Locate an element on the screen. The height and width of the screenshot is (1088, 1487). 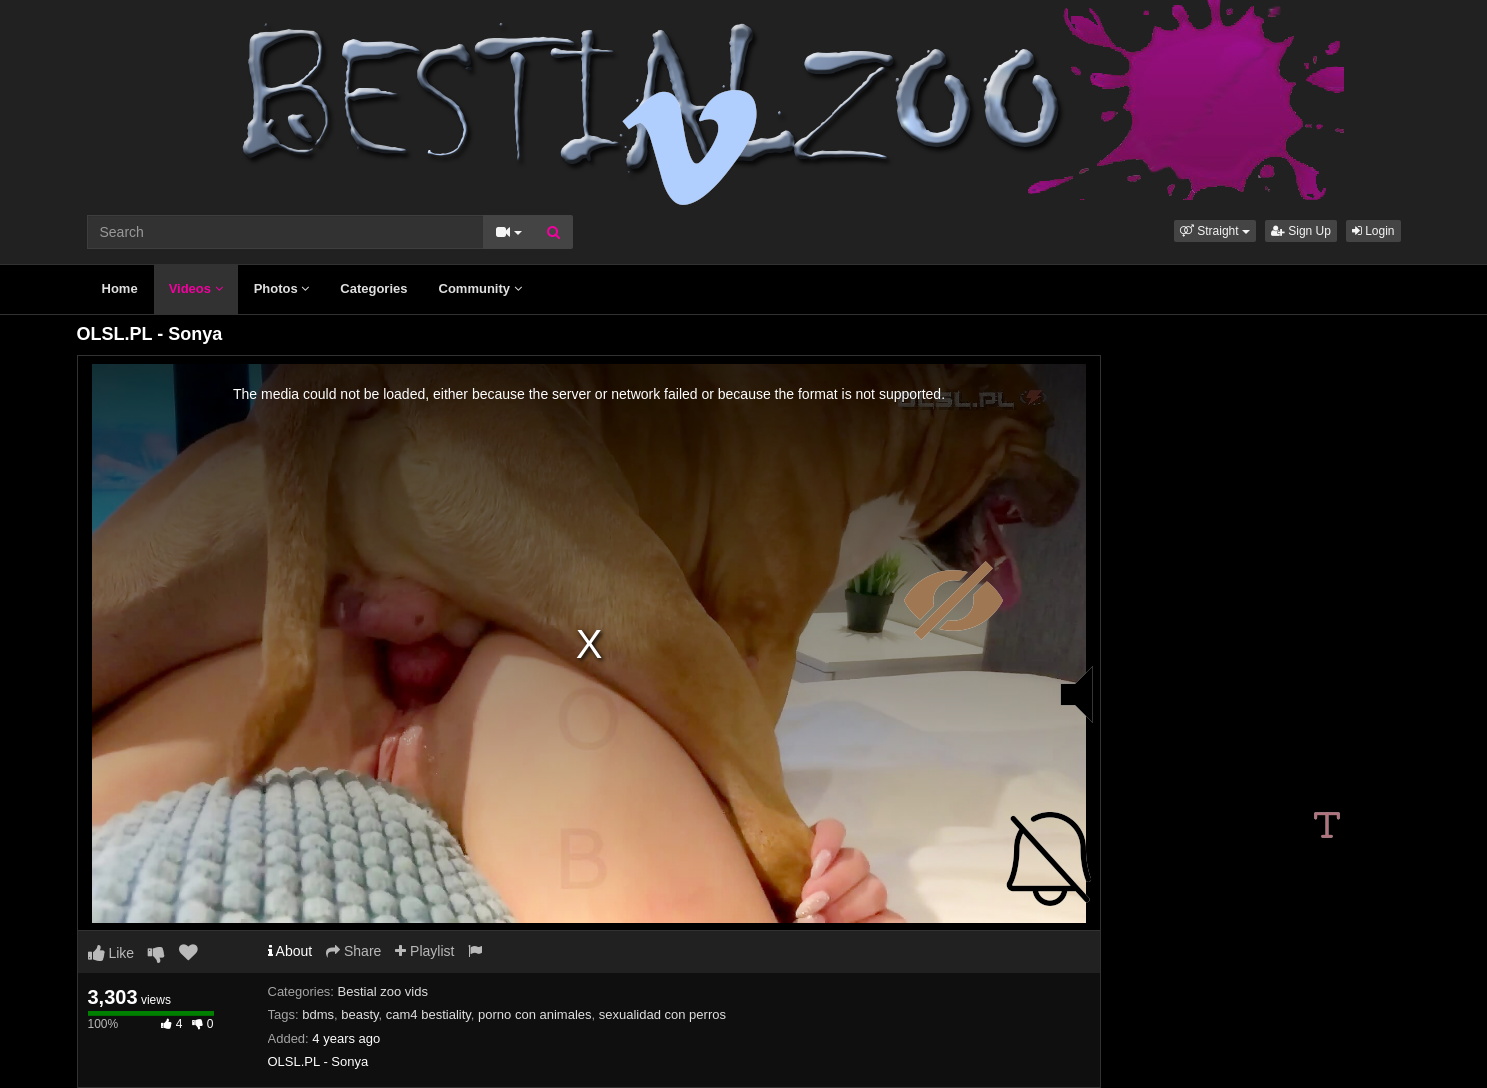
mute audio or sound is located at coordinates (1078, 694).